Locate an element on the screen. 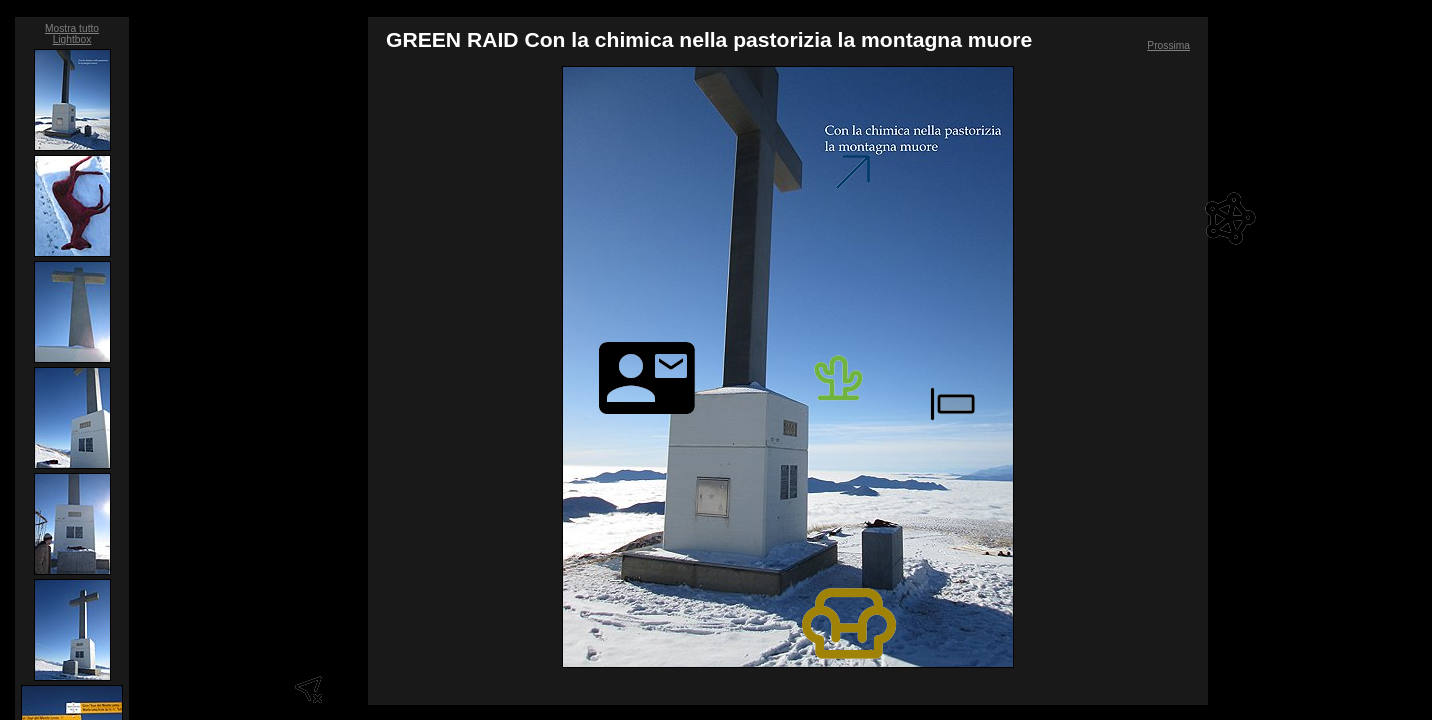 Image resolution: width=1432 pixels, height=720 pixels. location services unavailable or disabled is located at coordinates (308, 689).